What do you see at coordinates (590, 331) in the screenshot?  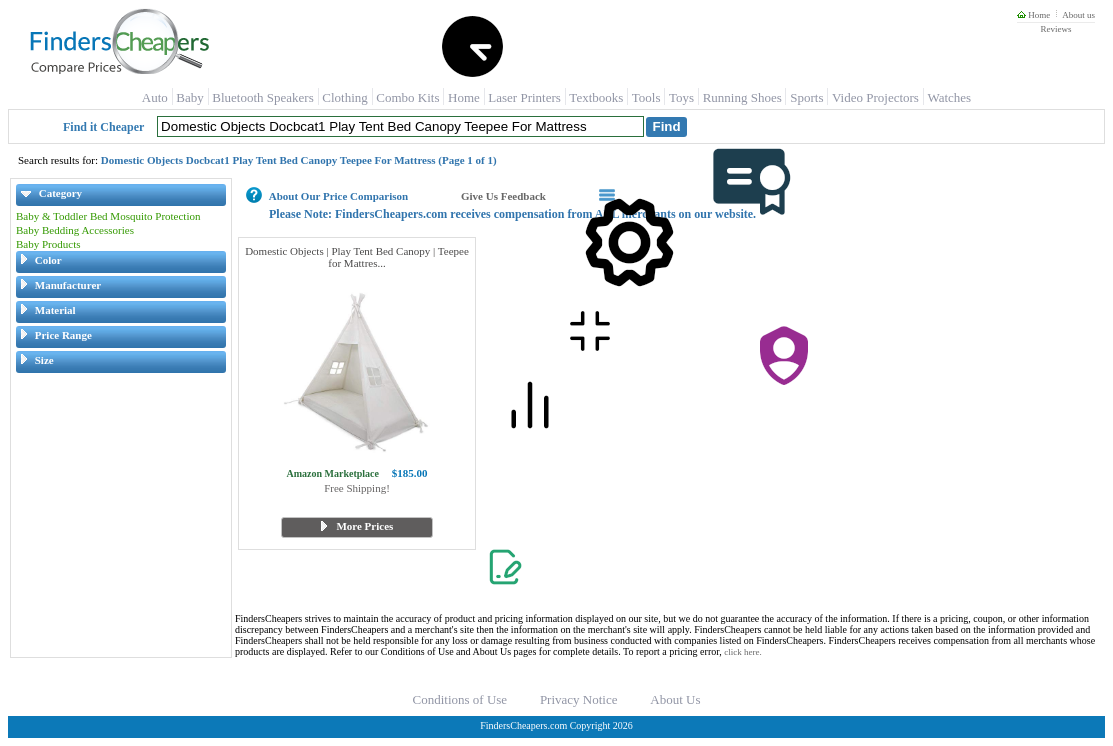 I see `exit fullscreen mode` at bounding box center [590, 331].